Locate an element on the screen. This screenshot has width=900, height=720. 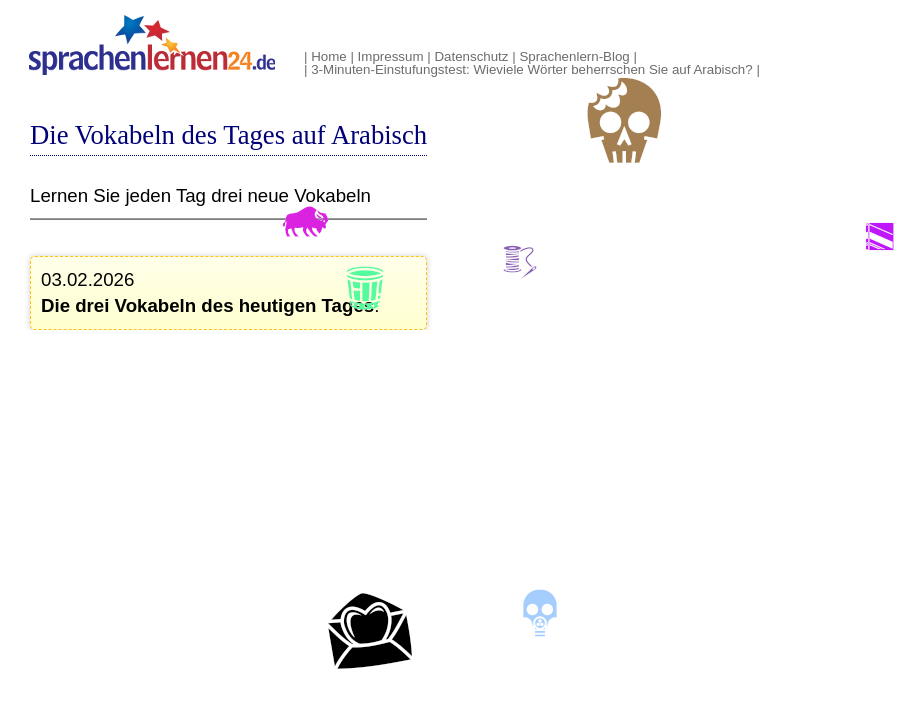
indicates a defeated enemy or death state is located at coordinates (623, 121).